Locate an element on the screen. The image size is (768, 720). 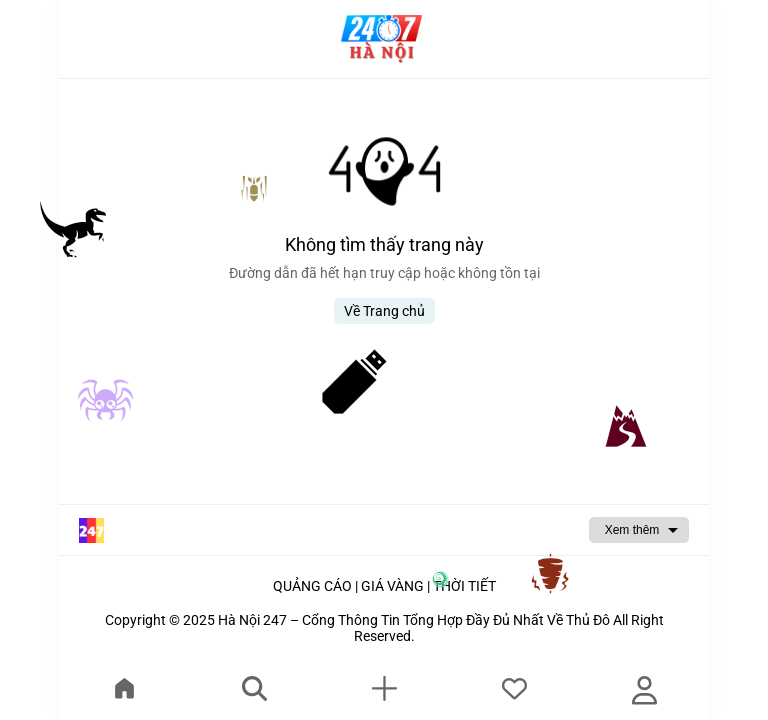
indicates an incoming attack or bombing event in gameplay is located at coordinates (254, 189).